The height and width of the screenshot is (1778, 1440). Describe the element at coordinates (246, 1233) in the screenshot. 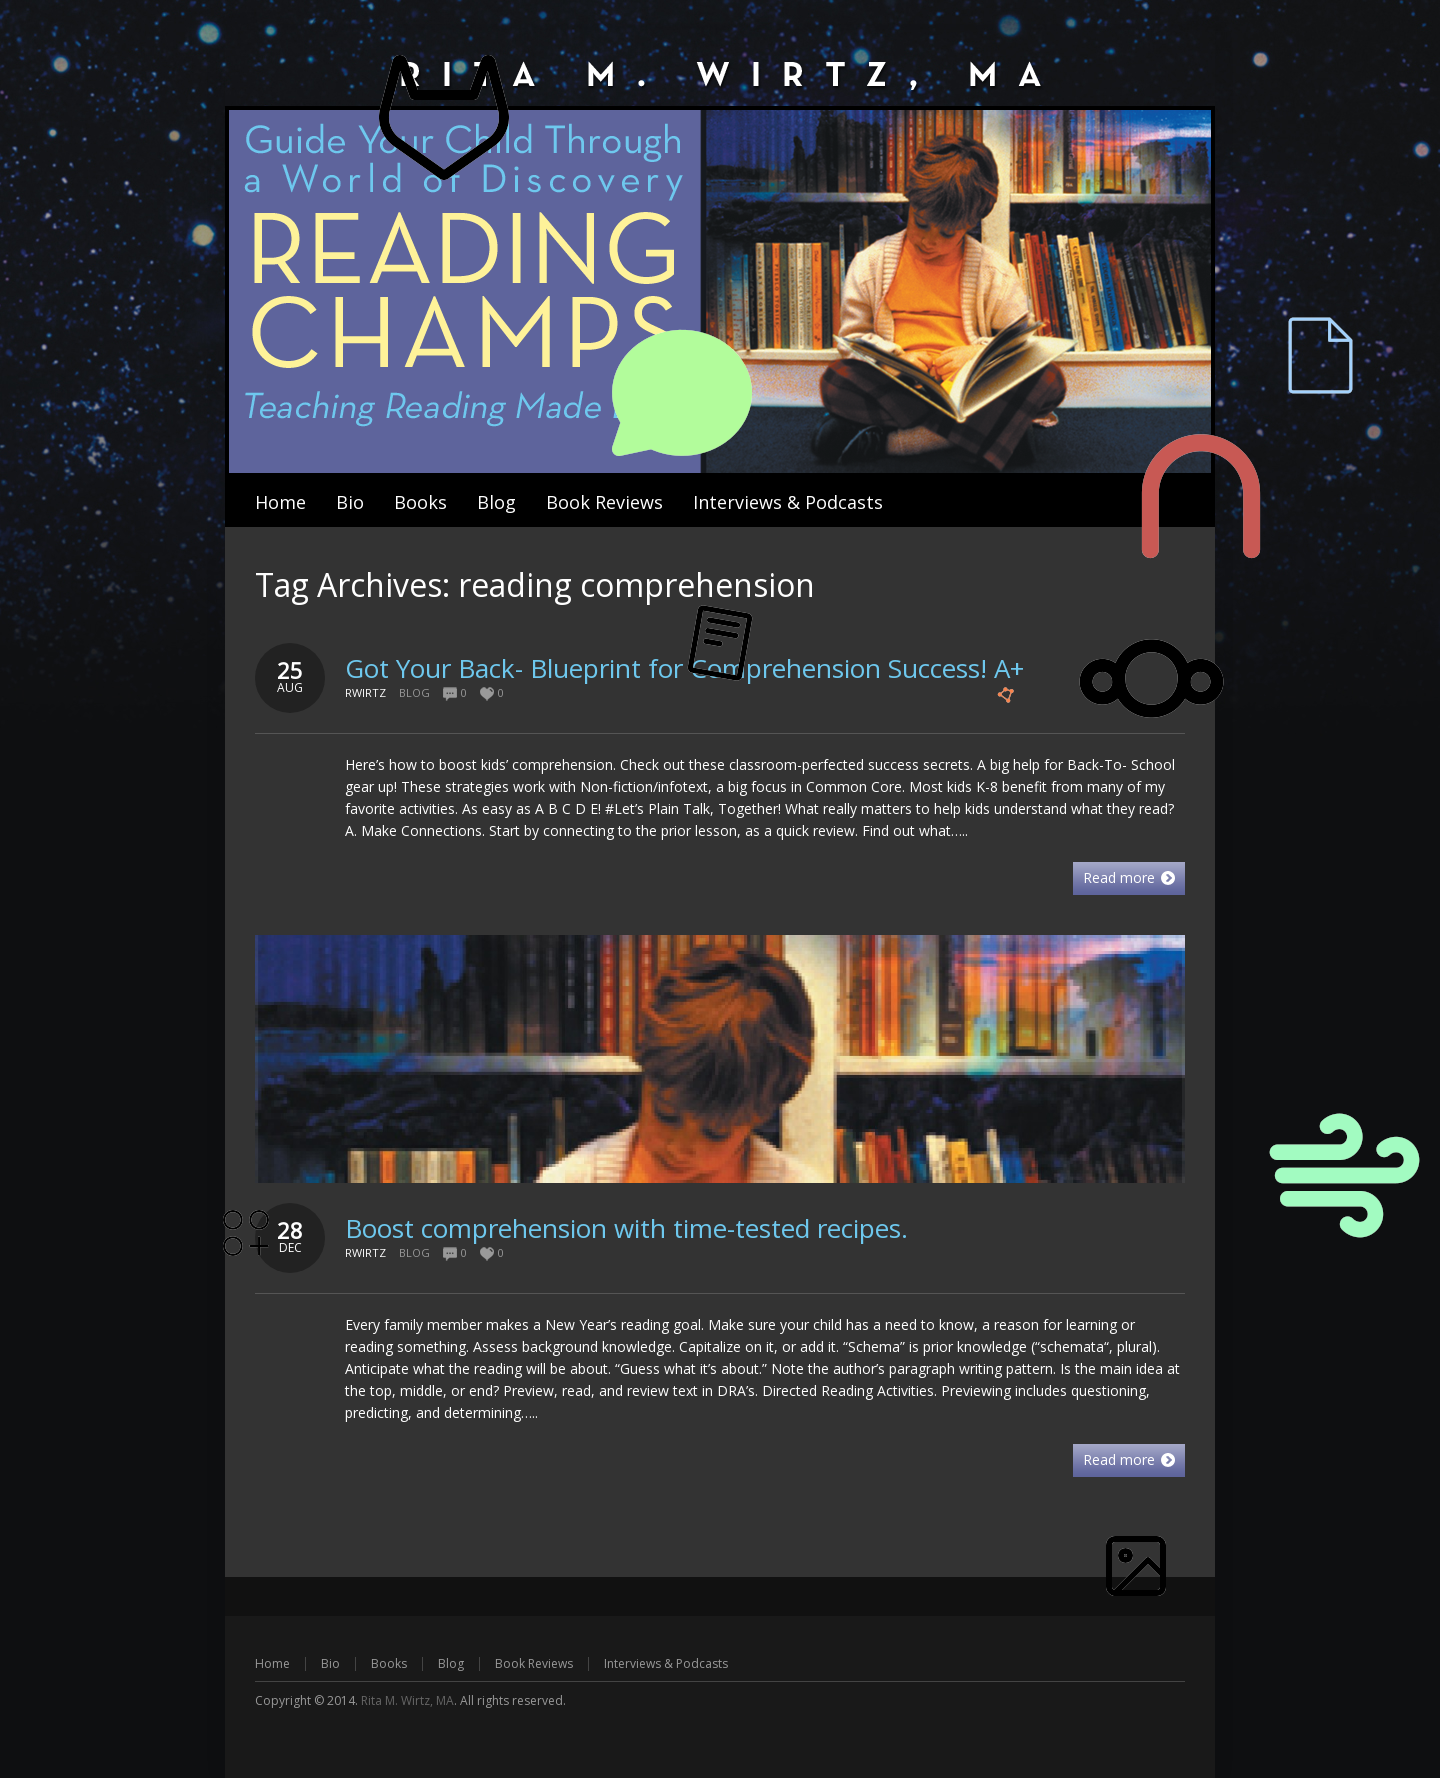

I see `add a new item to a collection` at that location.